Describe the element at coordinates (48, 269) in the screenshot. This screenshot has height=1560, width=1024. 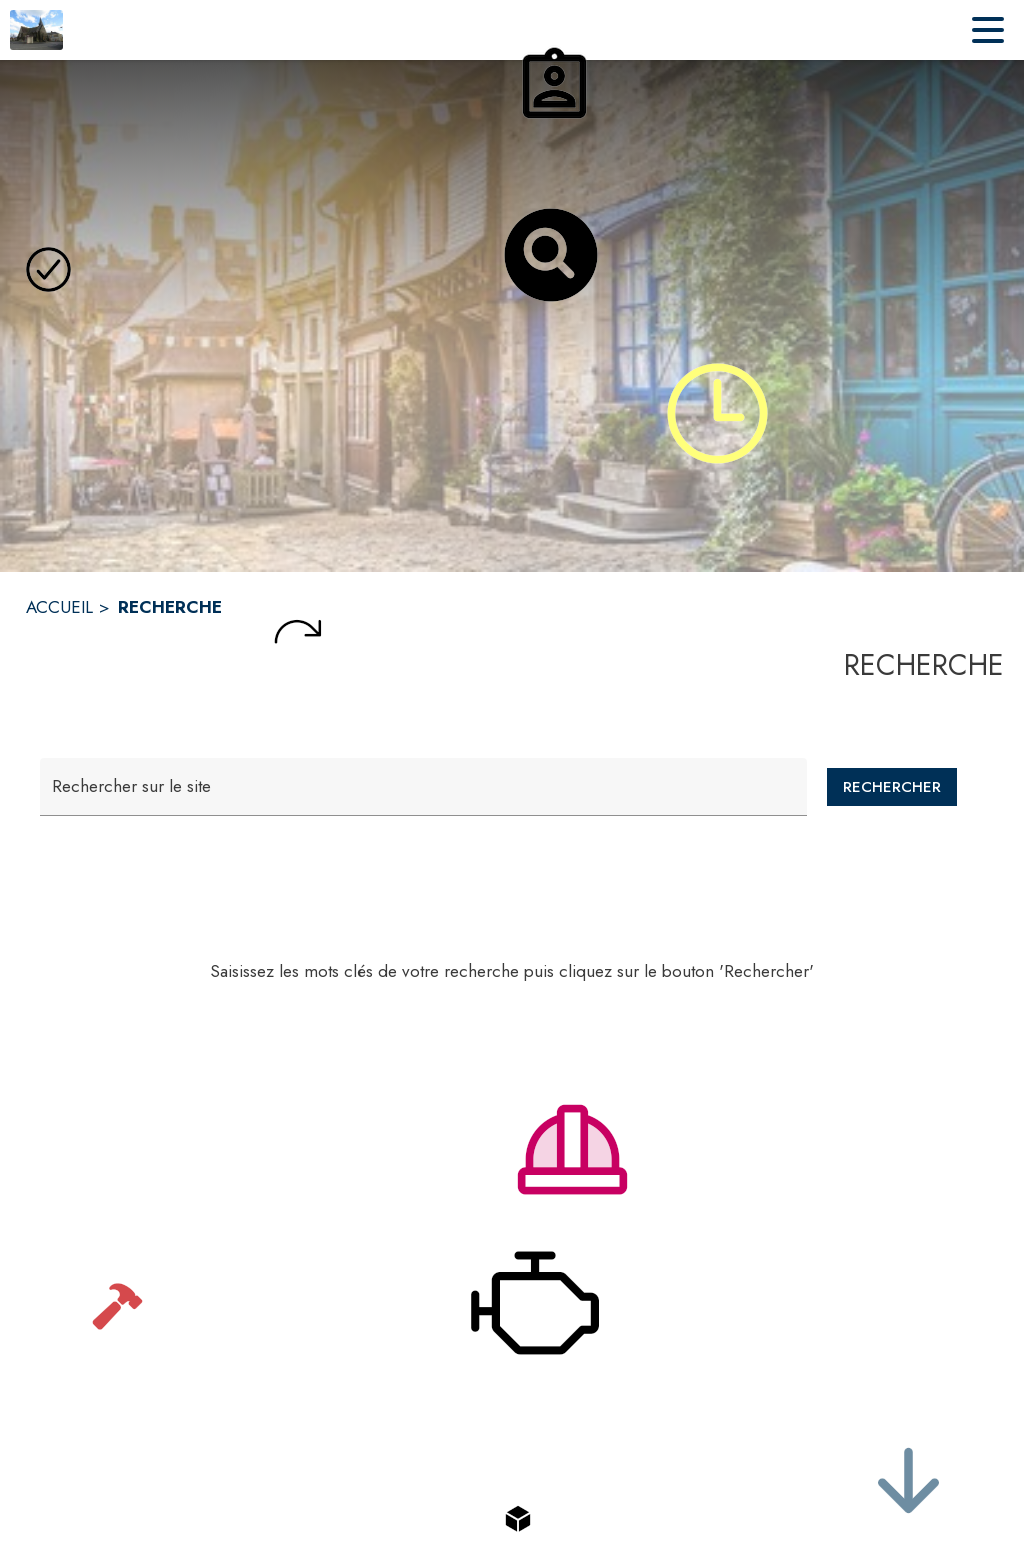
I see `confirms a completed action or task` at that location.